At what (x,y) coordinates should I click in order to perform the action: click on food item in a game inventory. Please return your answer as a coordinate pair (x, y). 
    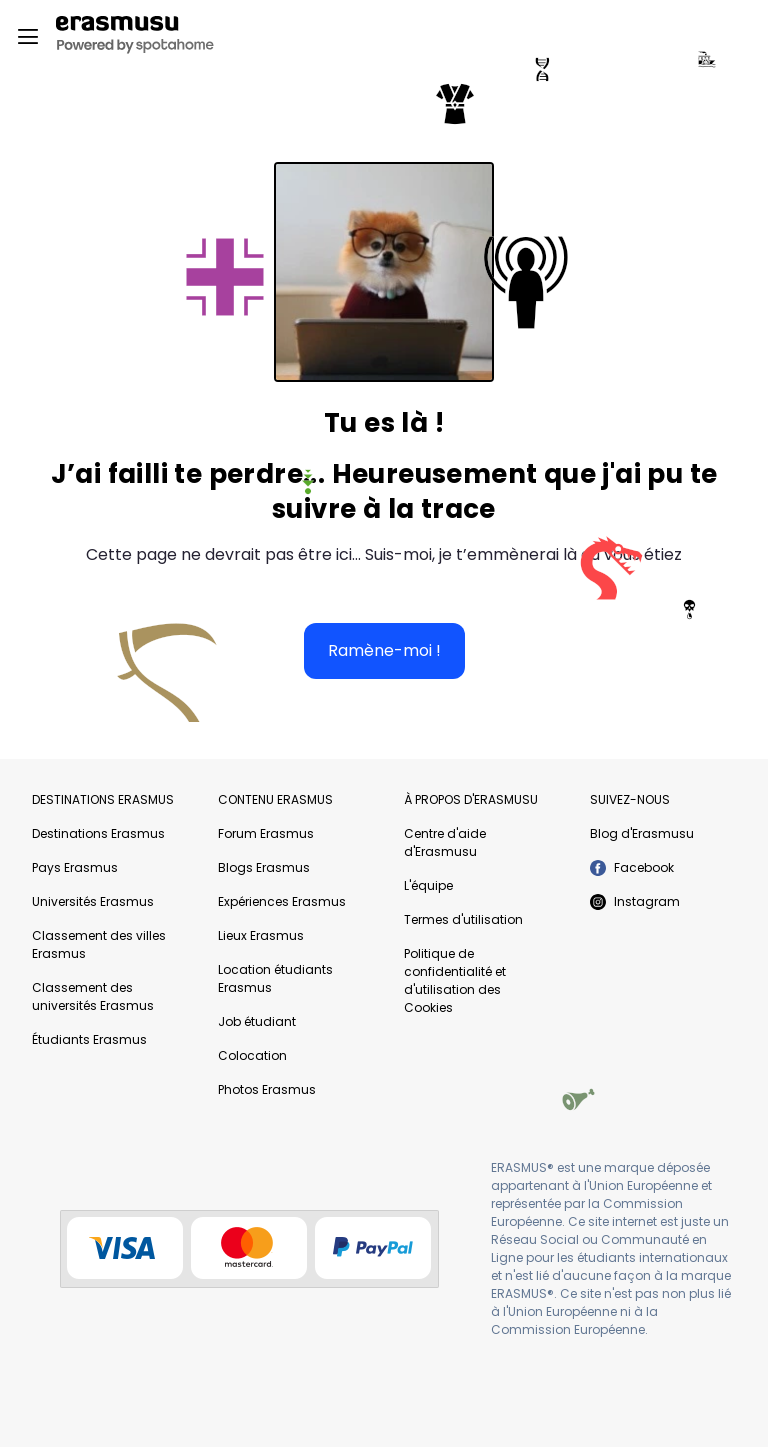
    Looking at the image, I should click on (578, 1099).